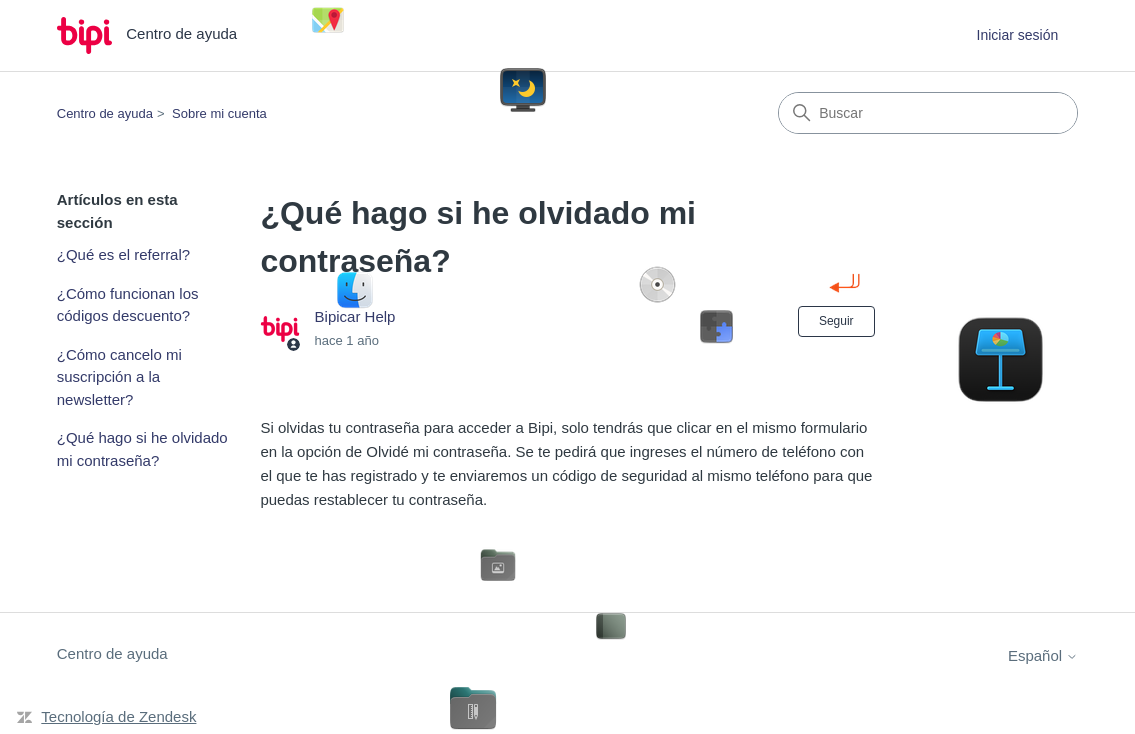 The image size is (1135, 734). Describe the element at coordinates (523, 90) in the screenshot. I see `access screensaver settings` at that location.